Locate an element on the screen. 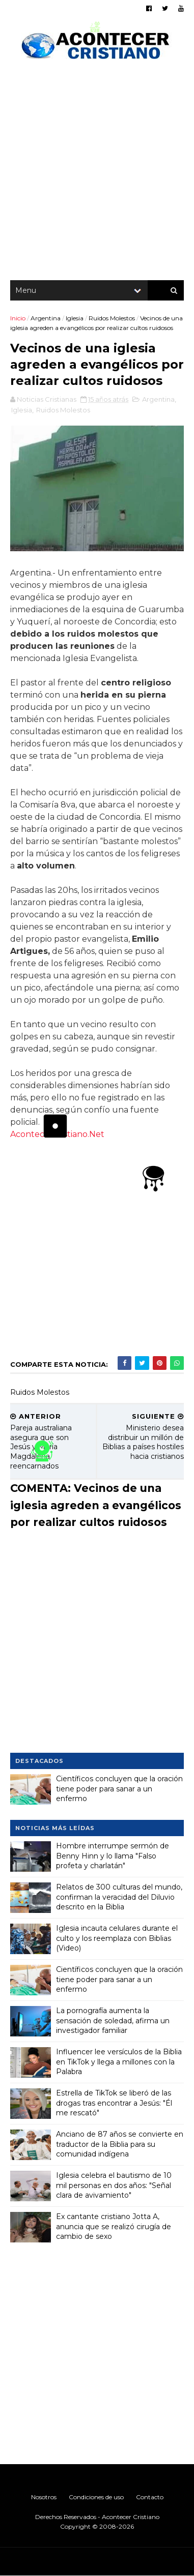  alarm or alert is currently active is located at coordinates (42, 1450).